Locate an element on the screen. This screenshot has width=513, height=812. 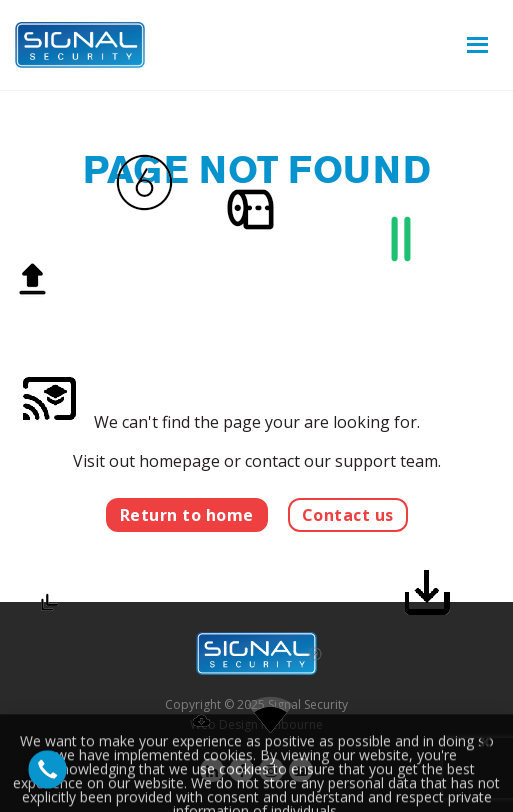
upload a file from your device is located at coordinates (32, 279).